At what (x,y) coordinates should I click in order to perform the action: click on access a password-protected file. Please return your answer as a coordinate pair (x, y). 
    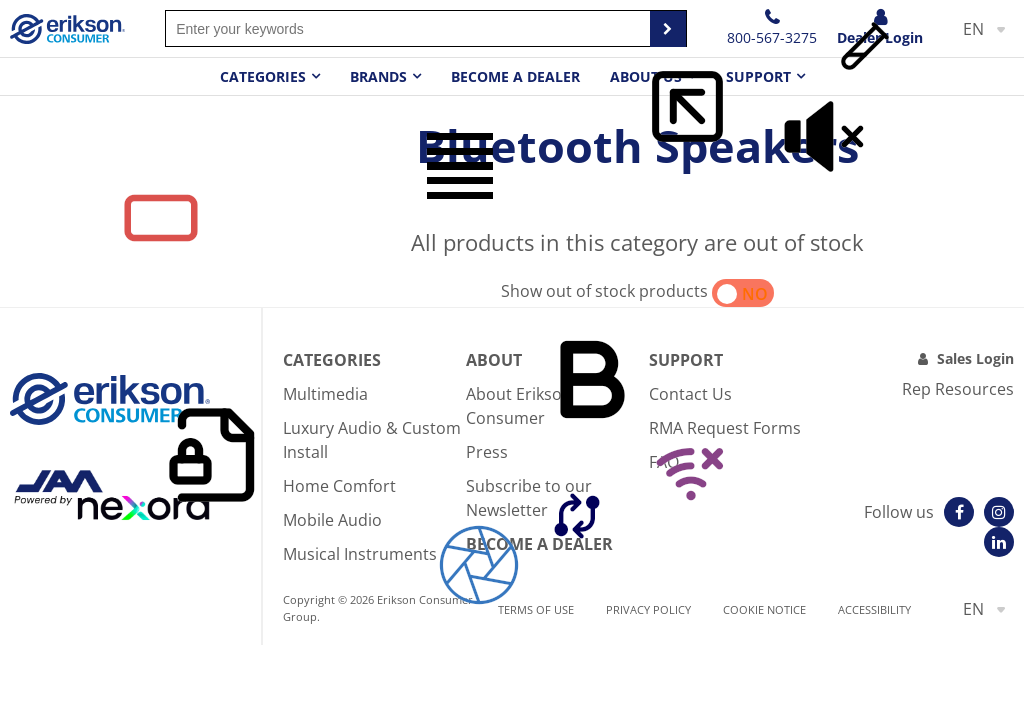
    Looking at the image, I should click on (216, 455).